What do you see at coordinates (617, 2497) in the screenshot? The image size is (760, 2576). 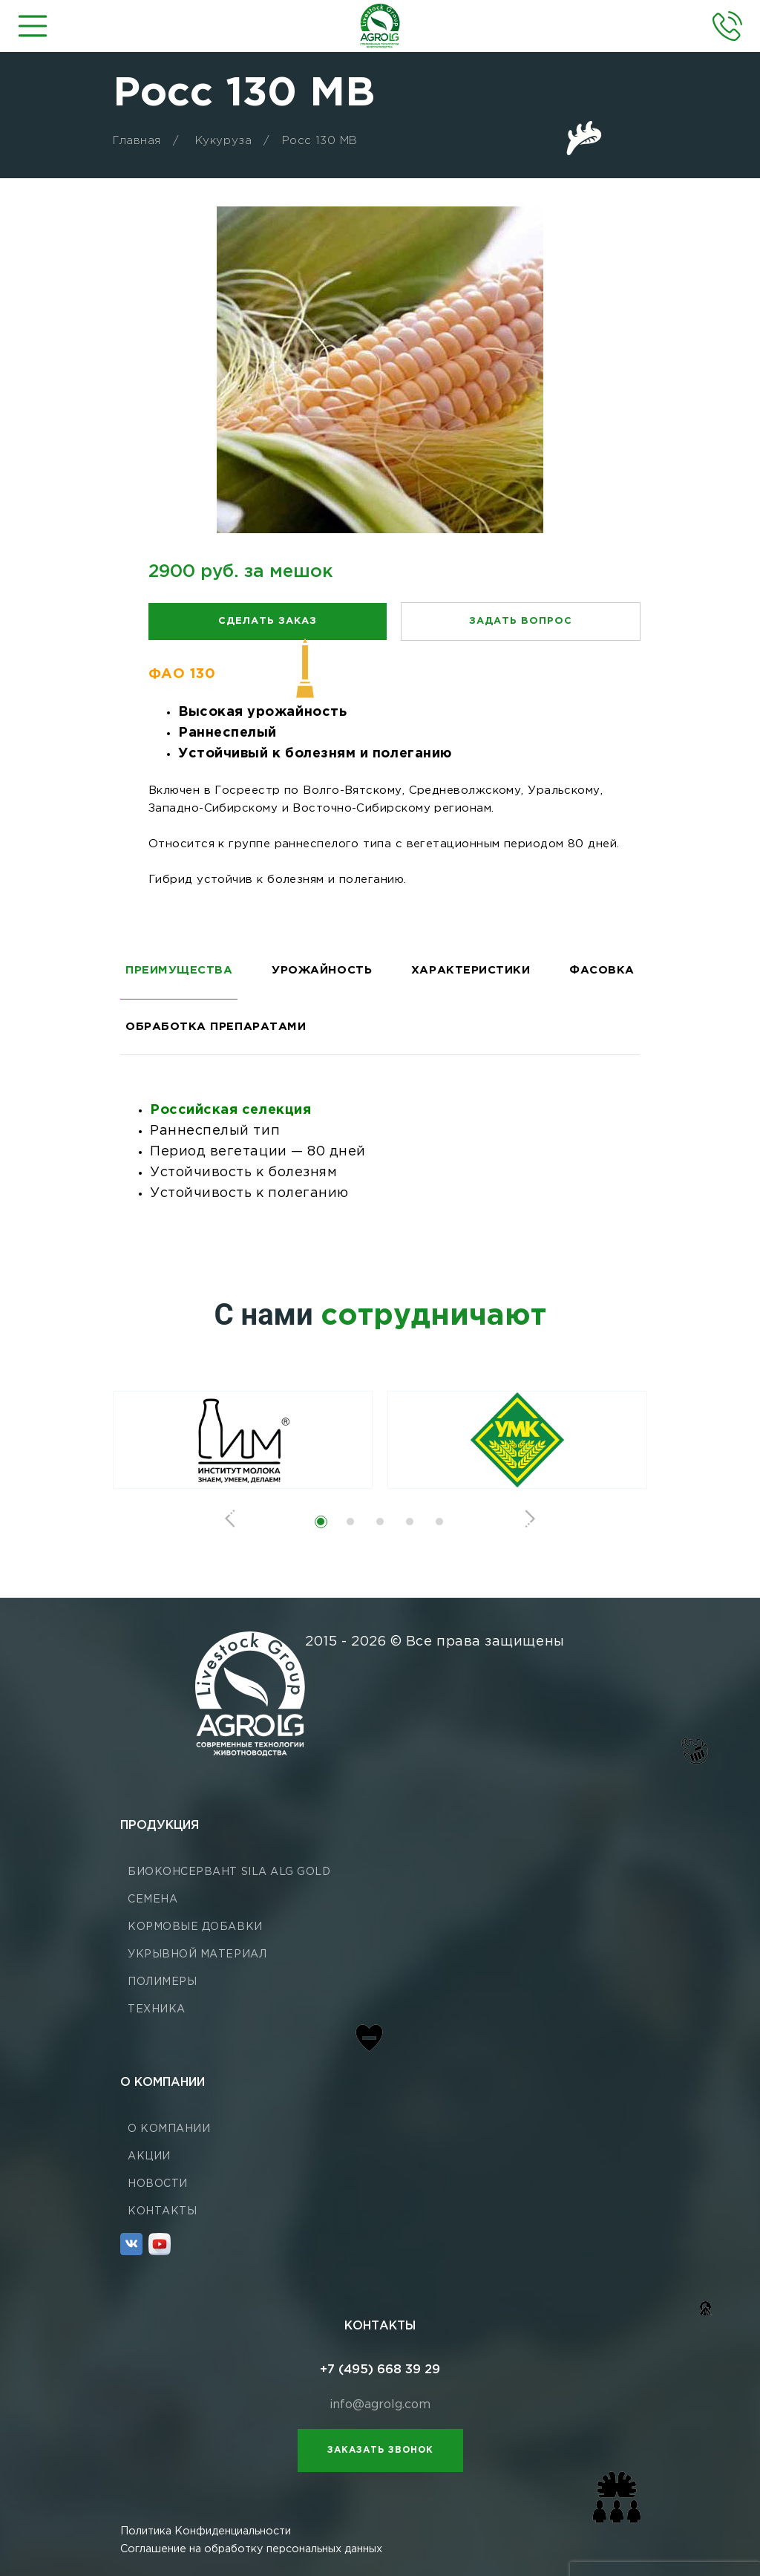 I see `access collaborative brainstorming features` at bounding box center [617, 2497].